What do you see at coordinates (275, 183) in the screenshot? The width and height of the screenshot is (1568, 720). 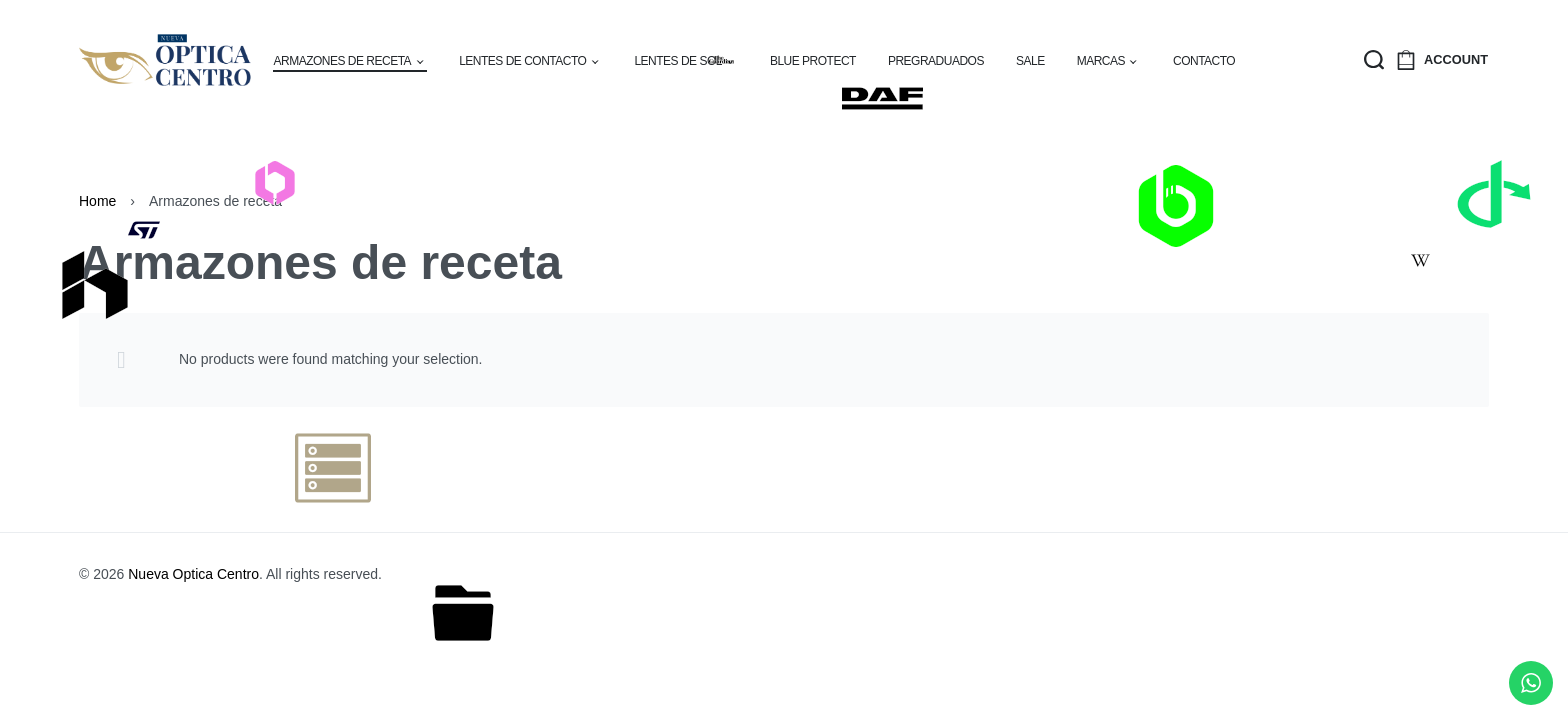 I see `opslevel logo` at bounding box center [275, 183].